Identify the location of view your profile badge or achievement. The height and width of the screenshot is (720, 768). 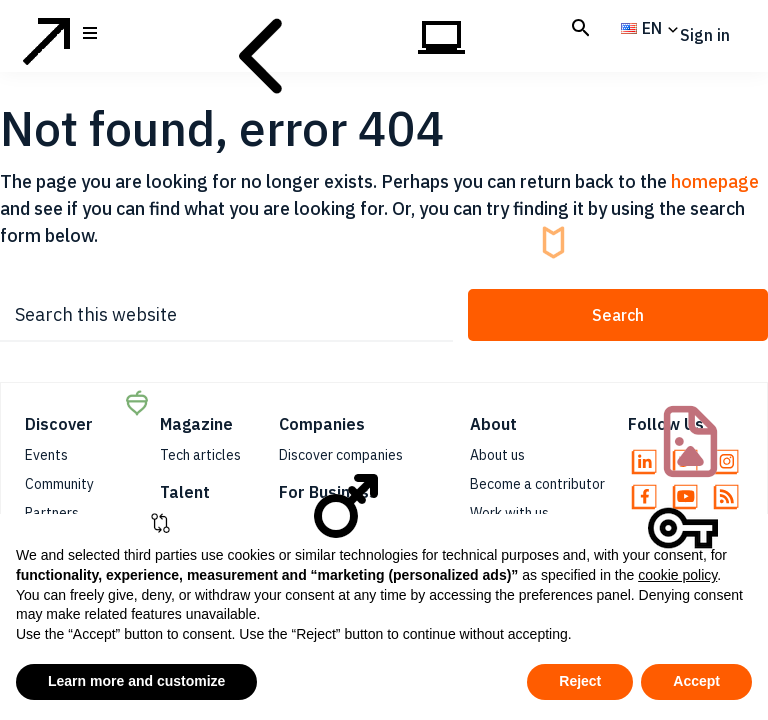
(553, 242).